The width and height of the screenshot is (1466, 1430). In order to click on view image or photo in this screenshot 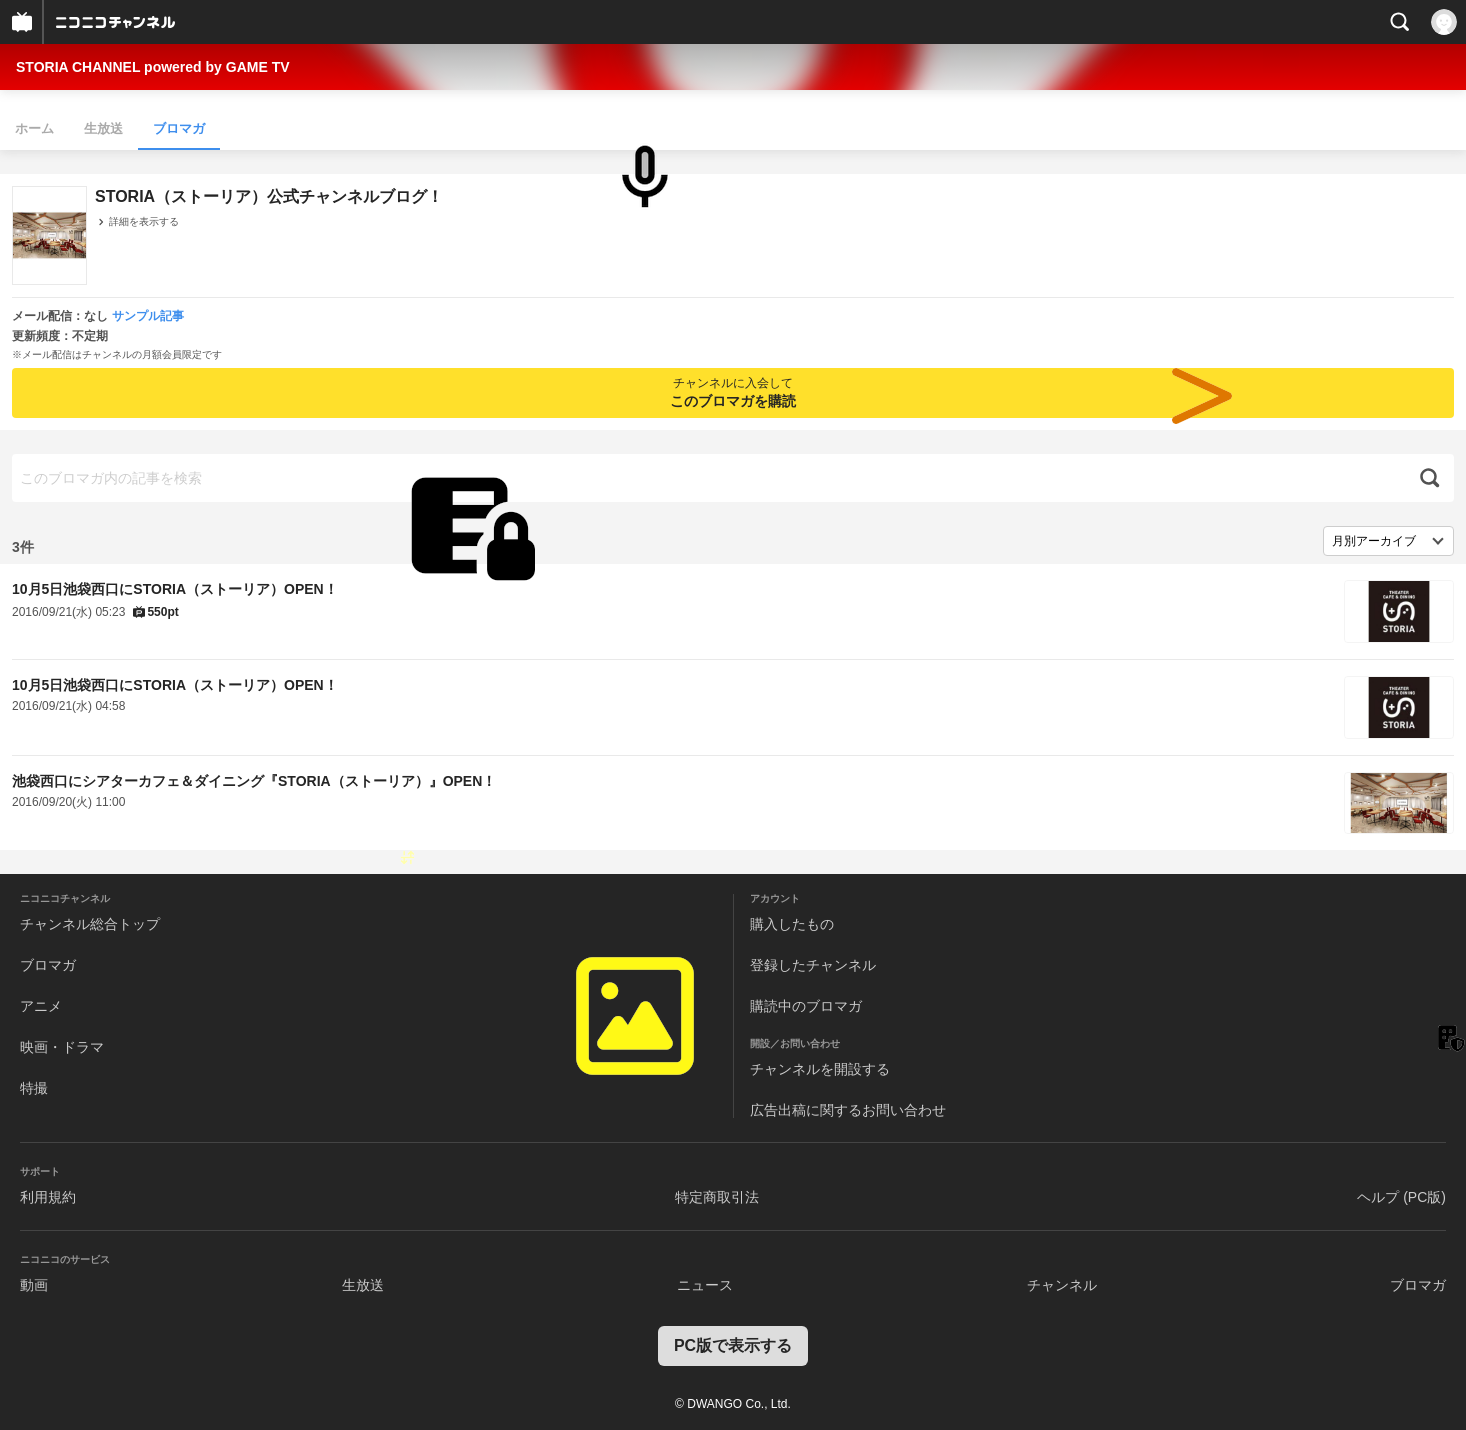, I will do `click(635, 1016)`.